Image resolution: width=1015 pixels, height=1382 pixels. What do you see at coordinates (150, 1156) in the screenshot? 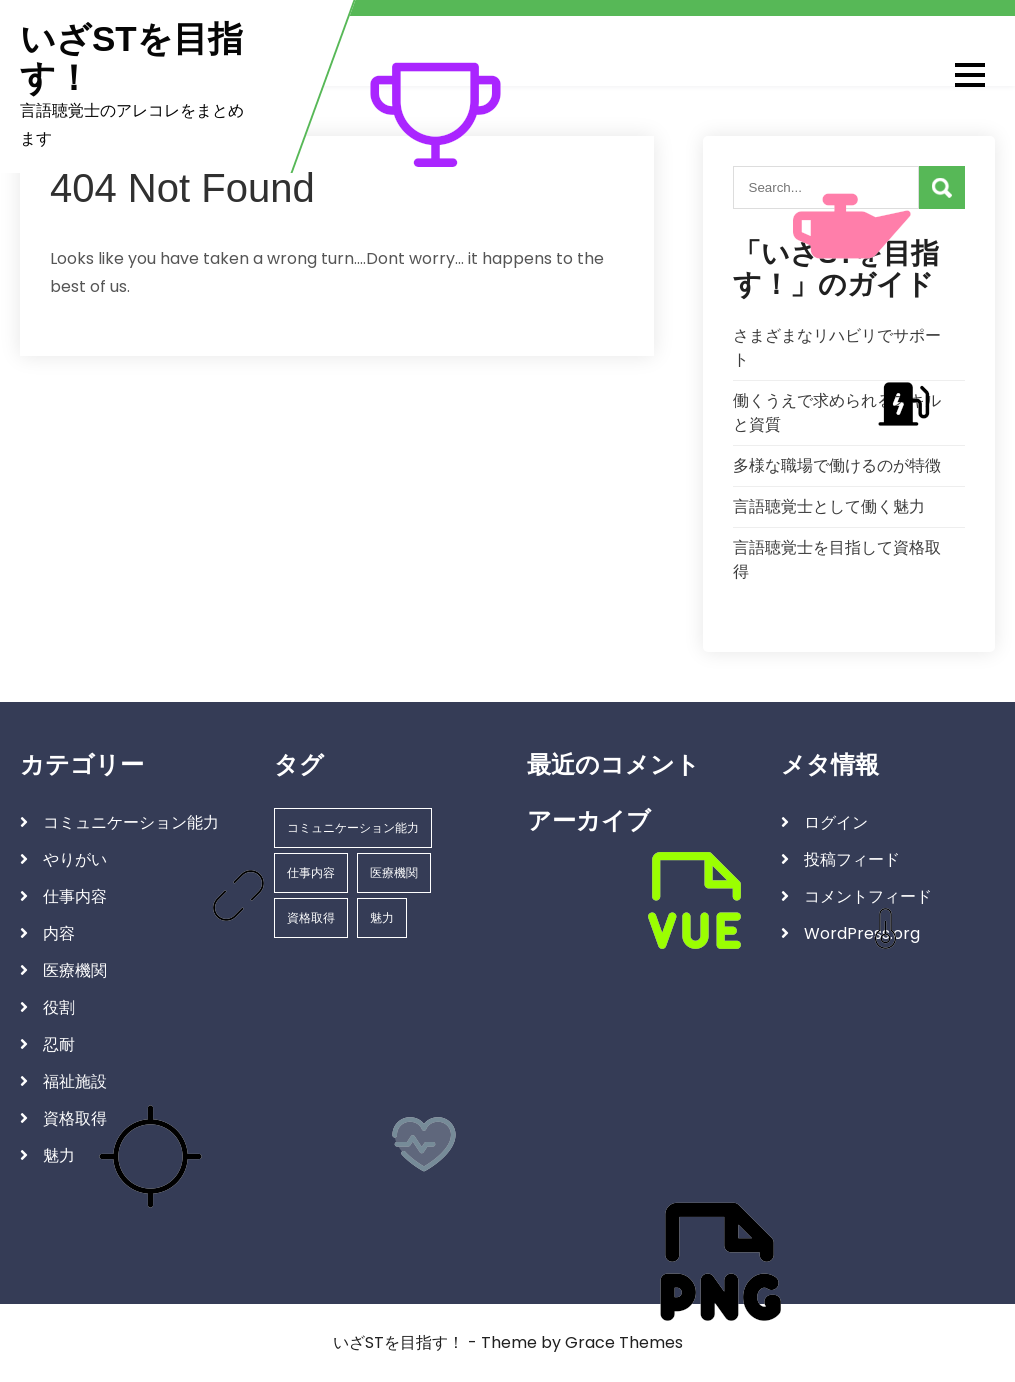
I see `access current GPS location` at bounding box center [150, 1156].